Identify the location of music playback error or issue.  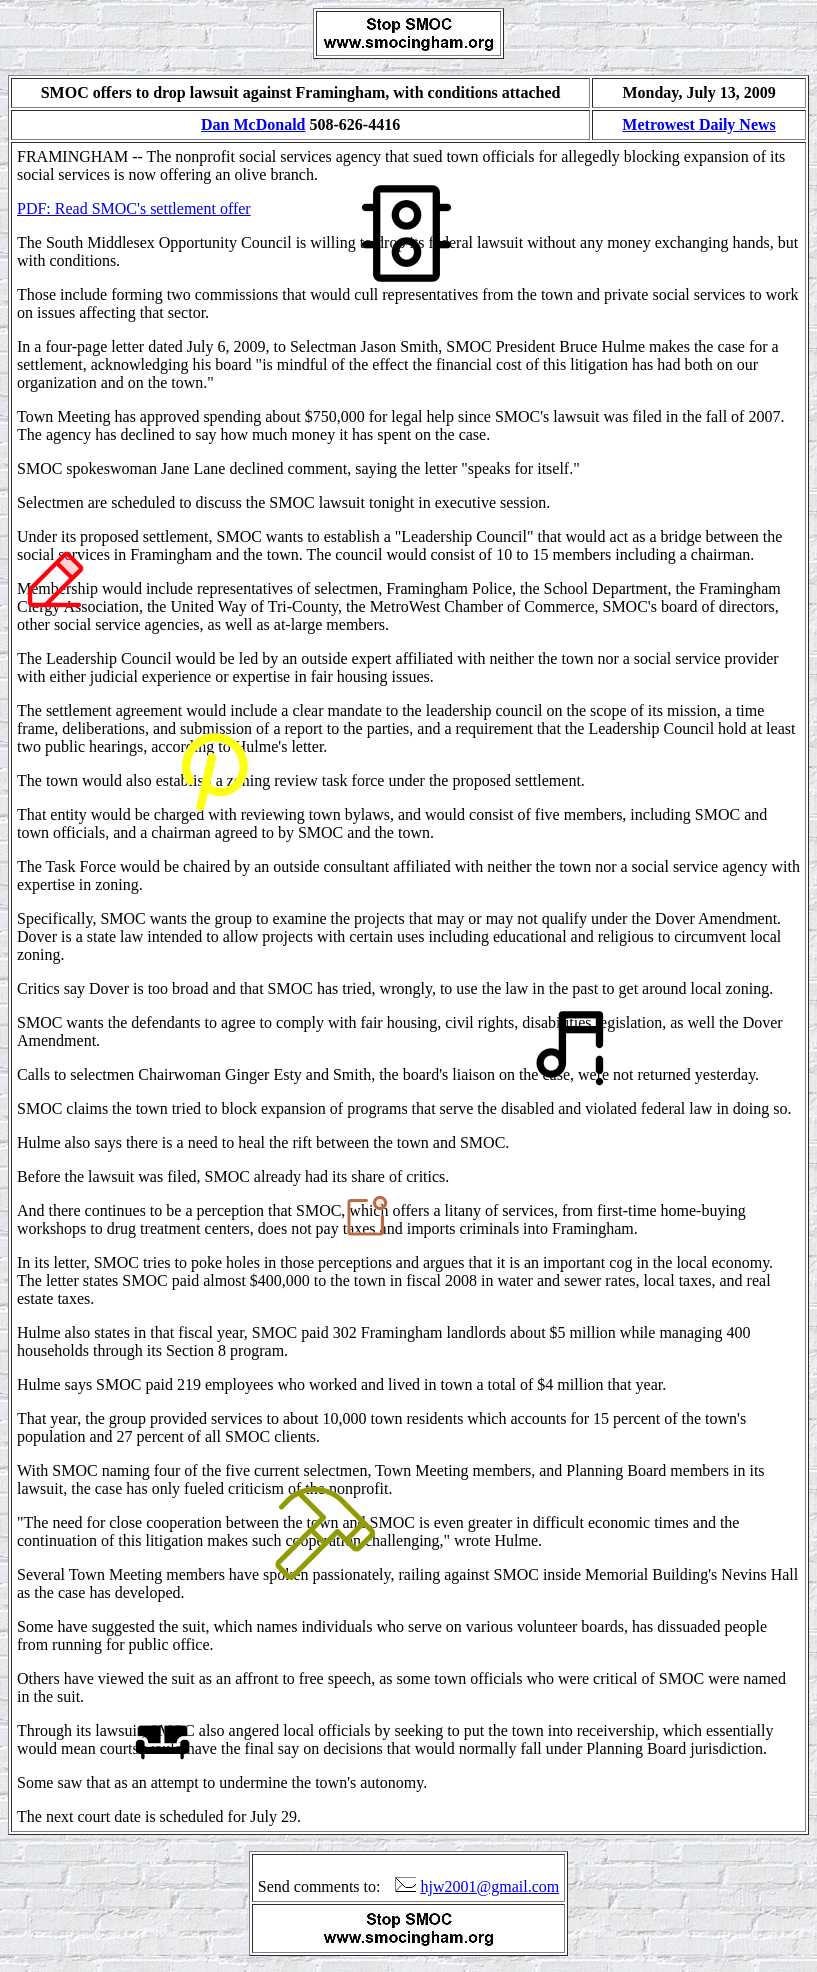
(573, 1044).